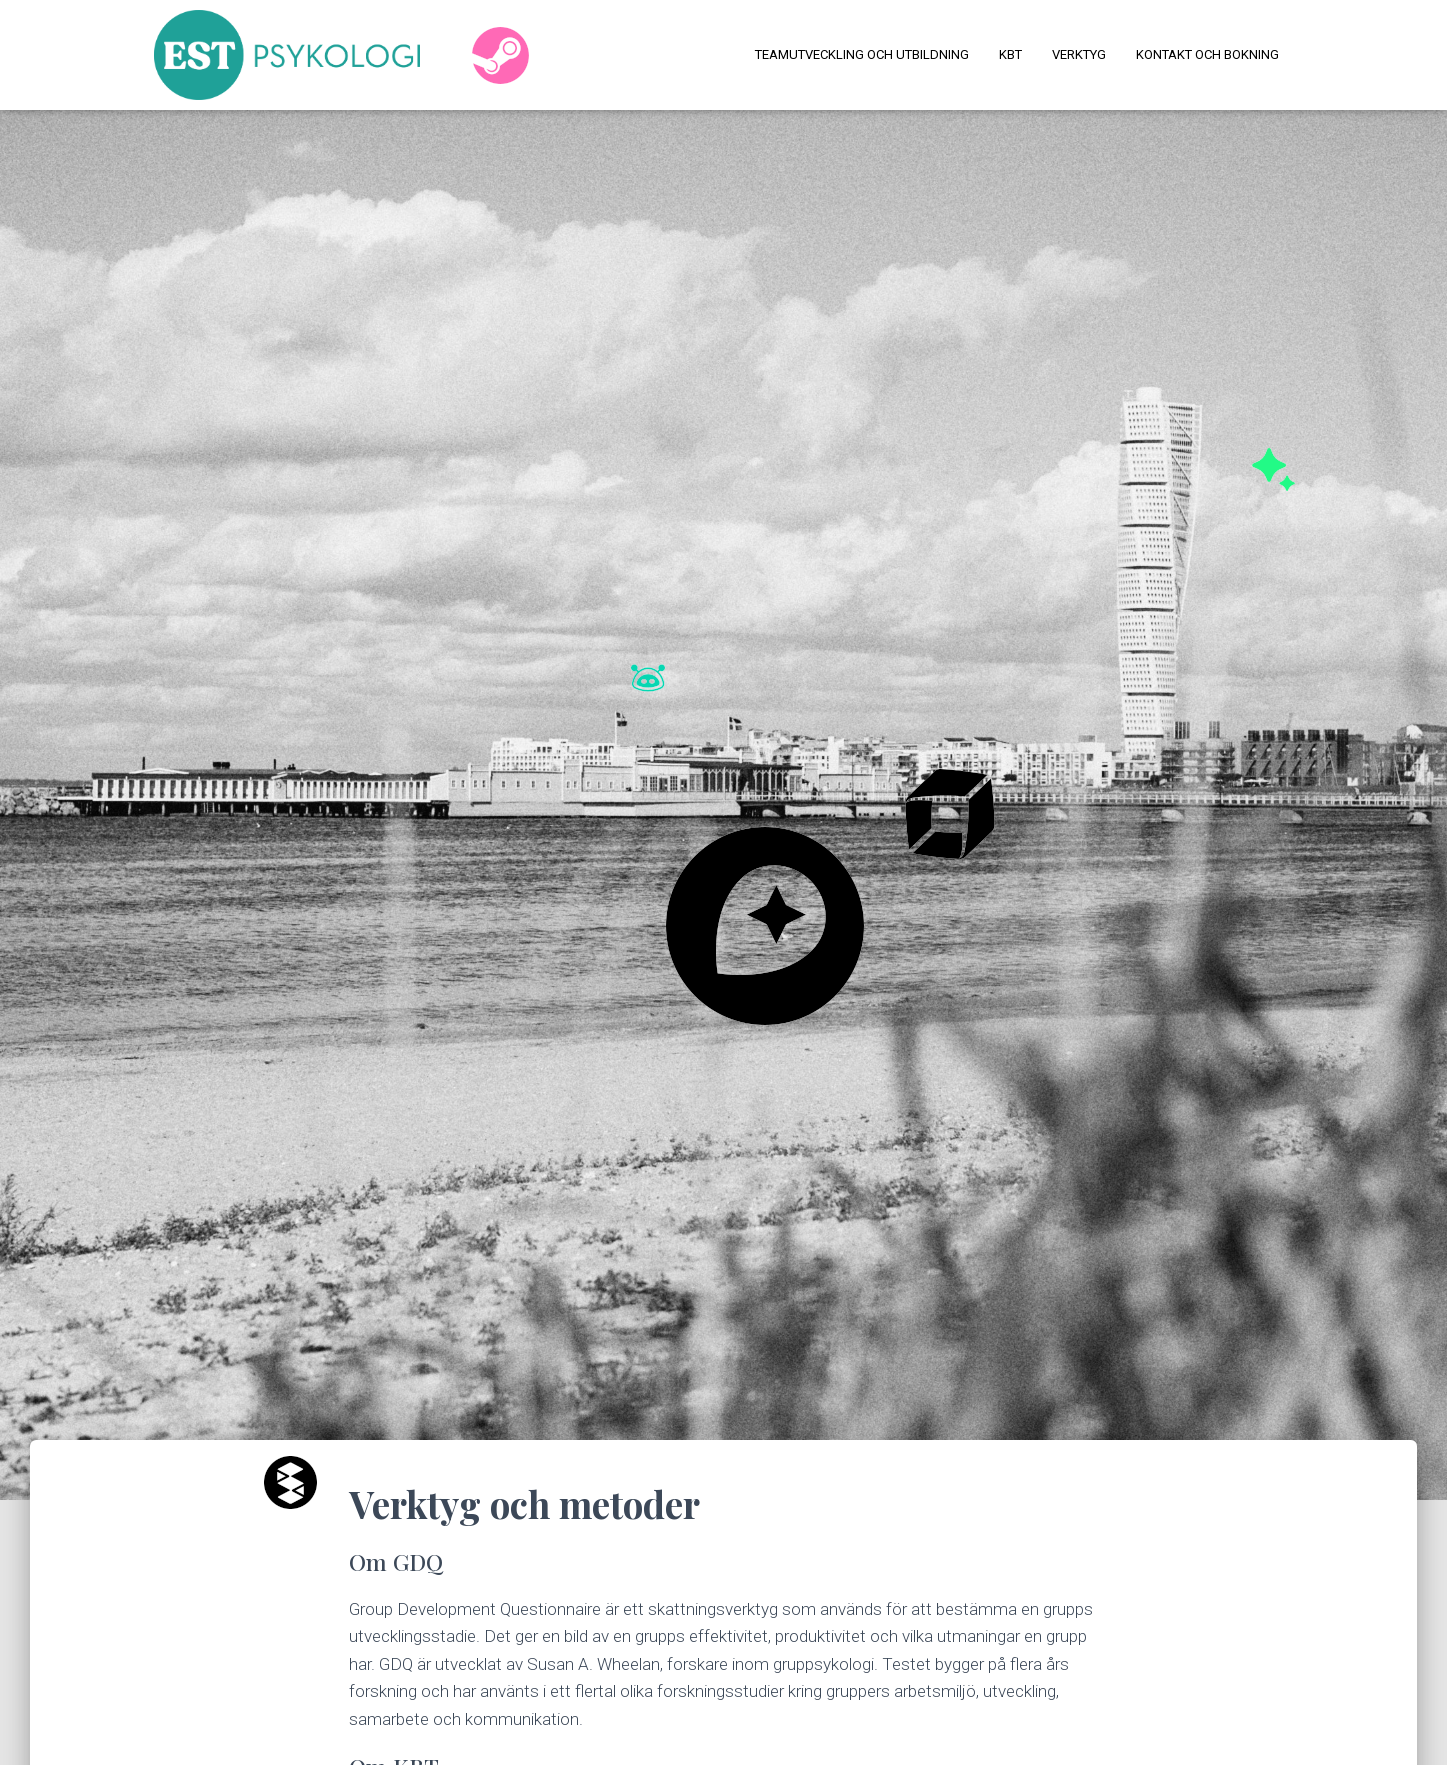  What do you see at coordinates (290, 1482) in the screenshot?
I see `open scrapbox app` at bounding box center [290, 1482].